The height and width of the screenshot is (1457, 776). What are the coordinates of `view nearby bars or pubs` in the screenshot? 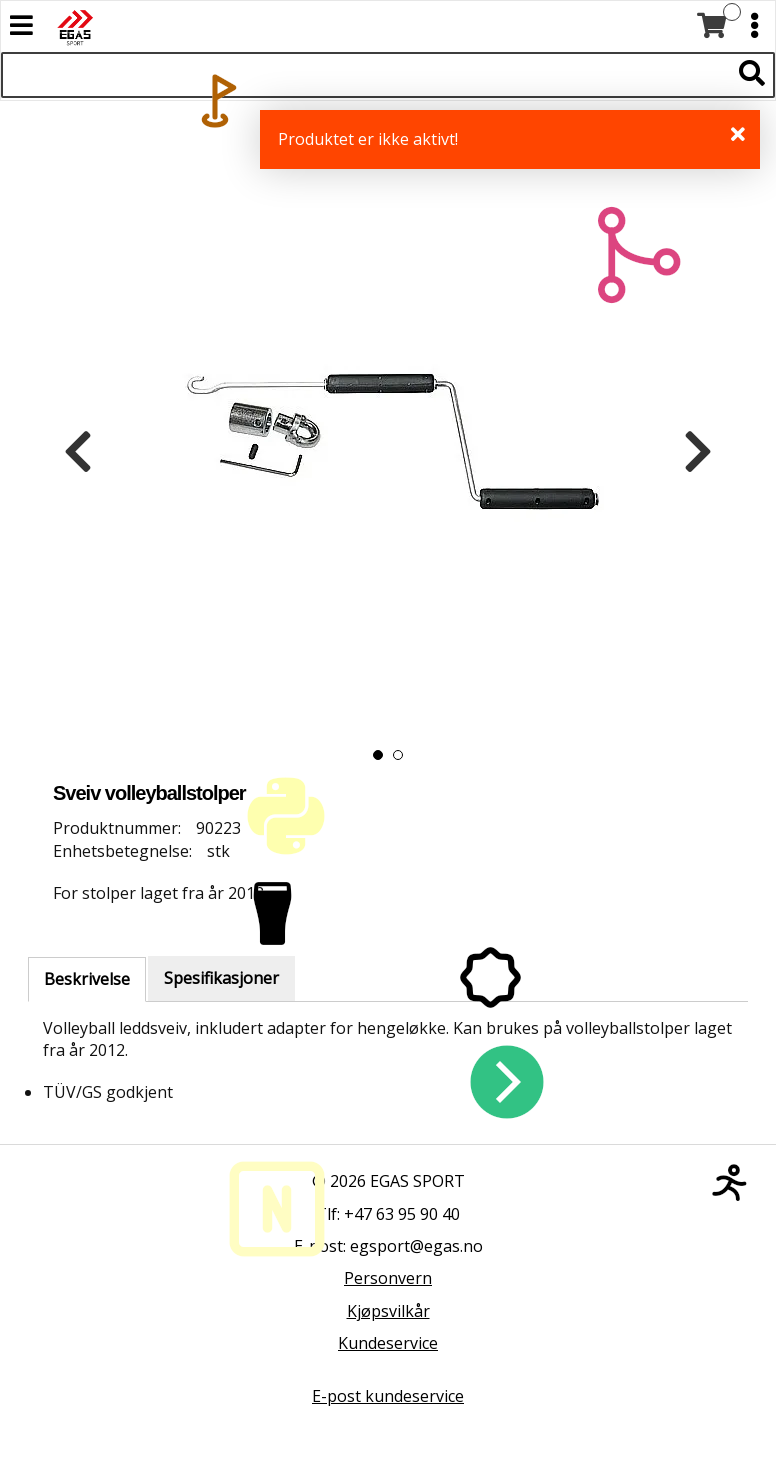 It's located at (272, 913).